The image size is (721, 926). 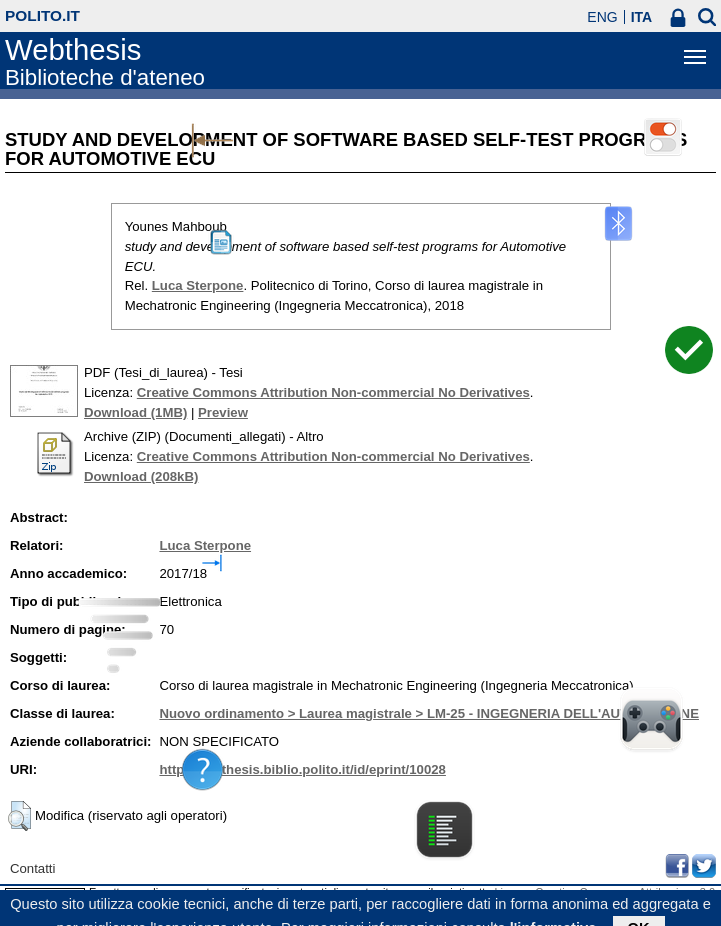 What do you see at coordinates (444, 830) in the screenshot?
I see `access startup disk and boot preferences` at bounding box center [444, 830].